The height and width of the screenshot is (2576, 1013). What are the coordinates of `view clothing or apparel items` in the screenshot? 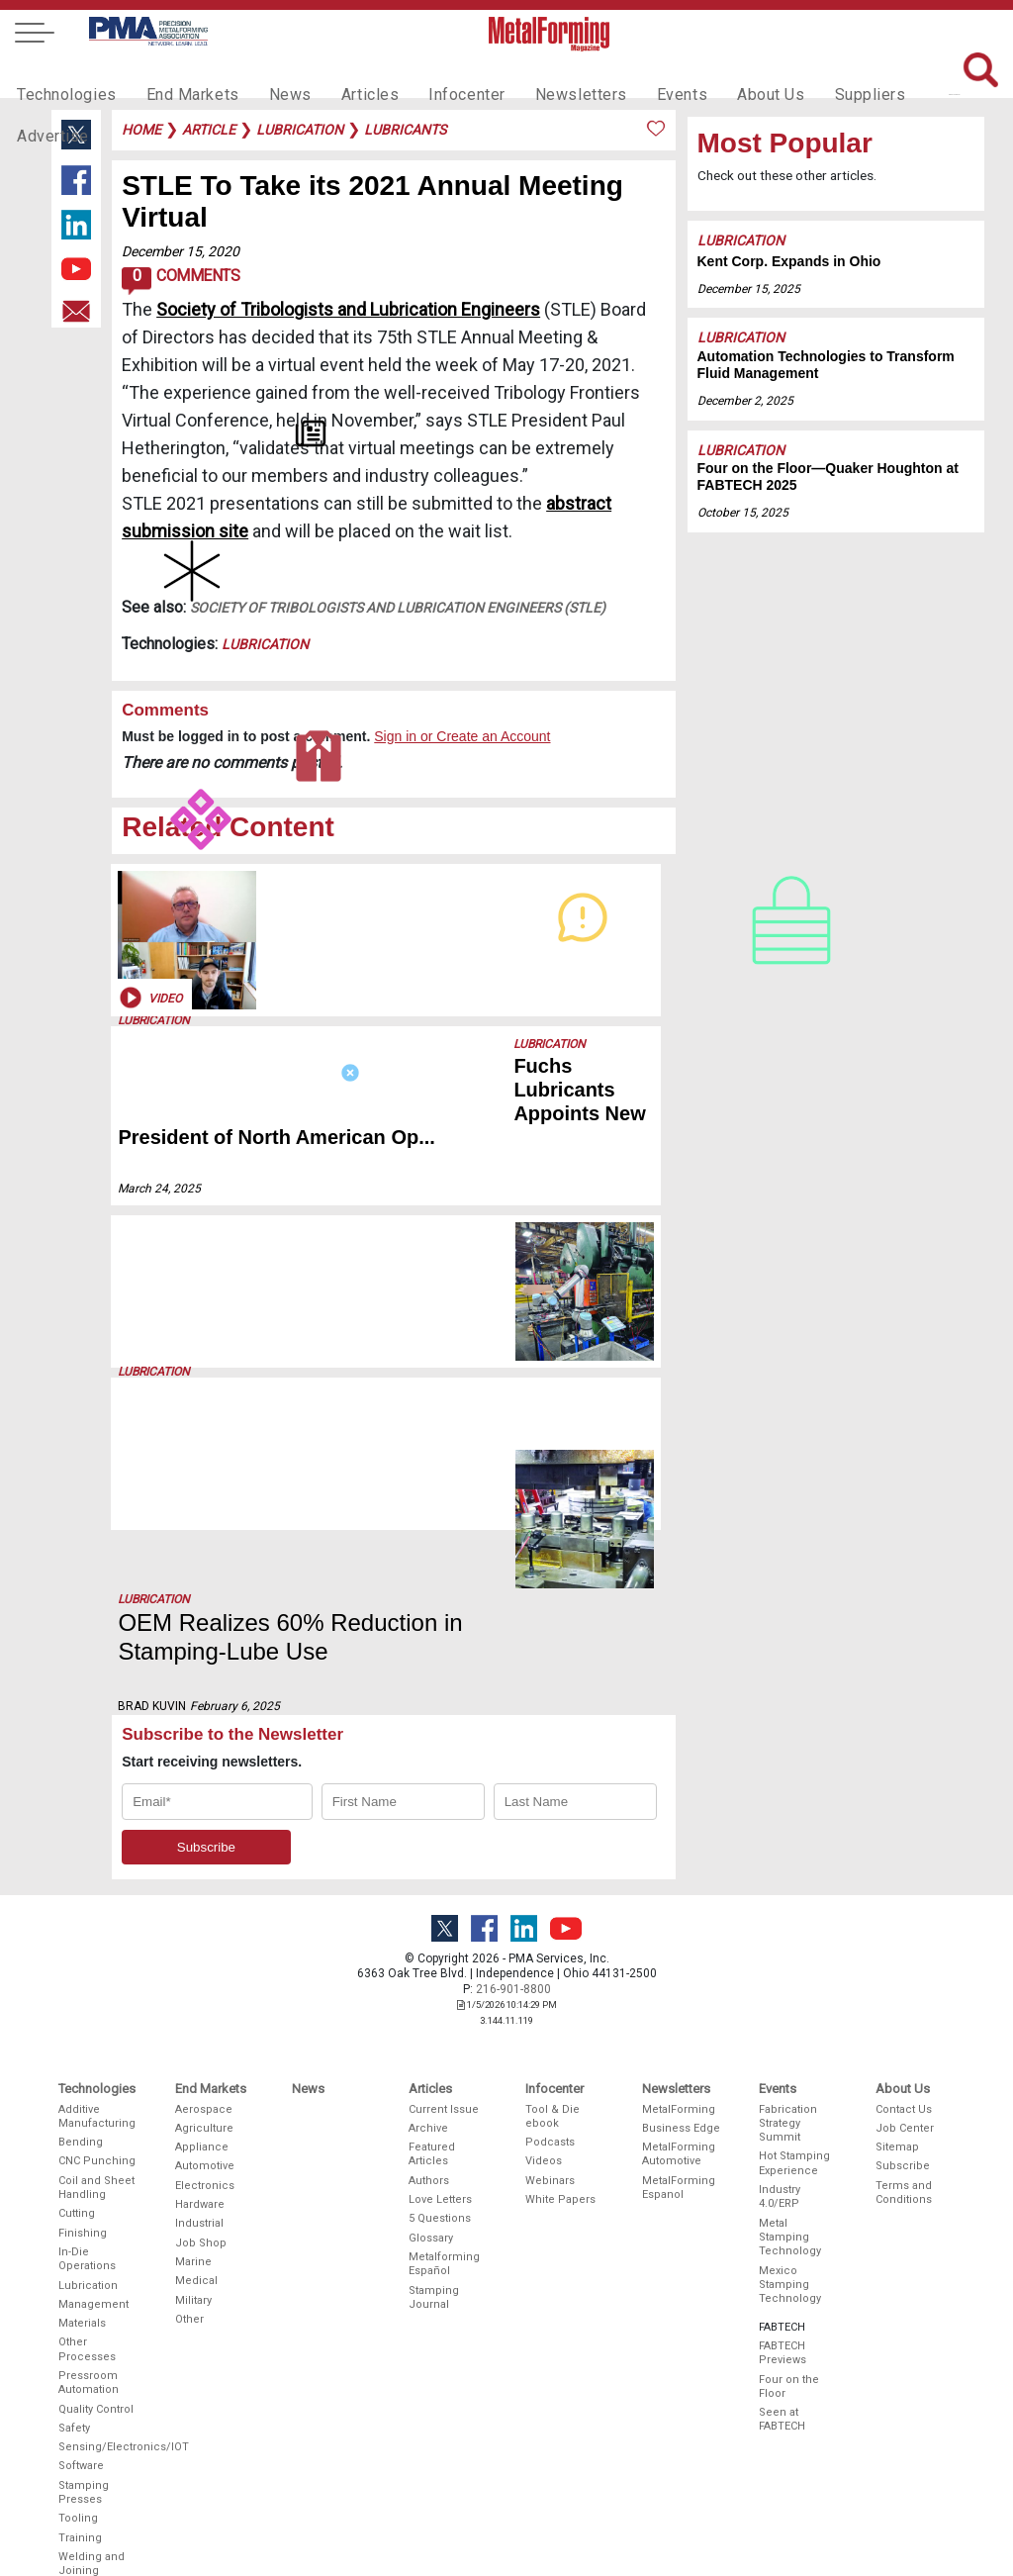 It's located at (319, 757).